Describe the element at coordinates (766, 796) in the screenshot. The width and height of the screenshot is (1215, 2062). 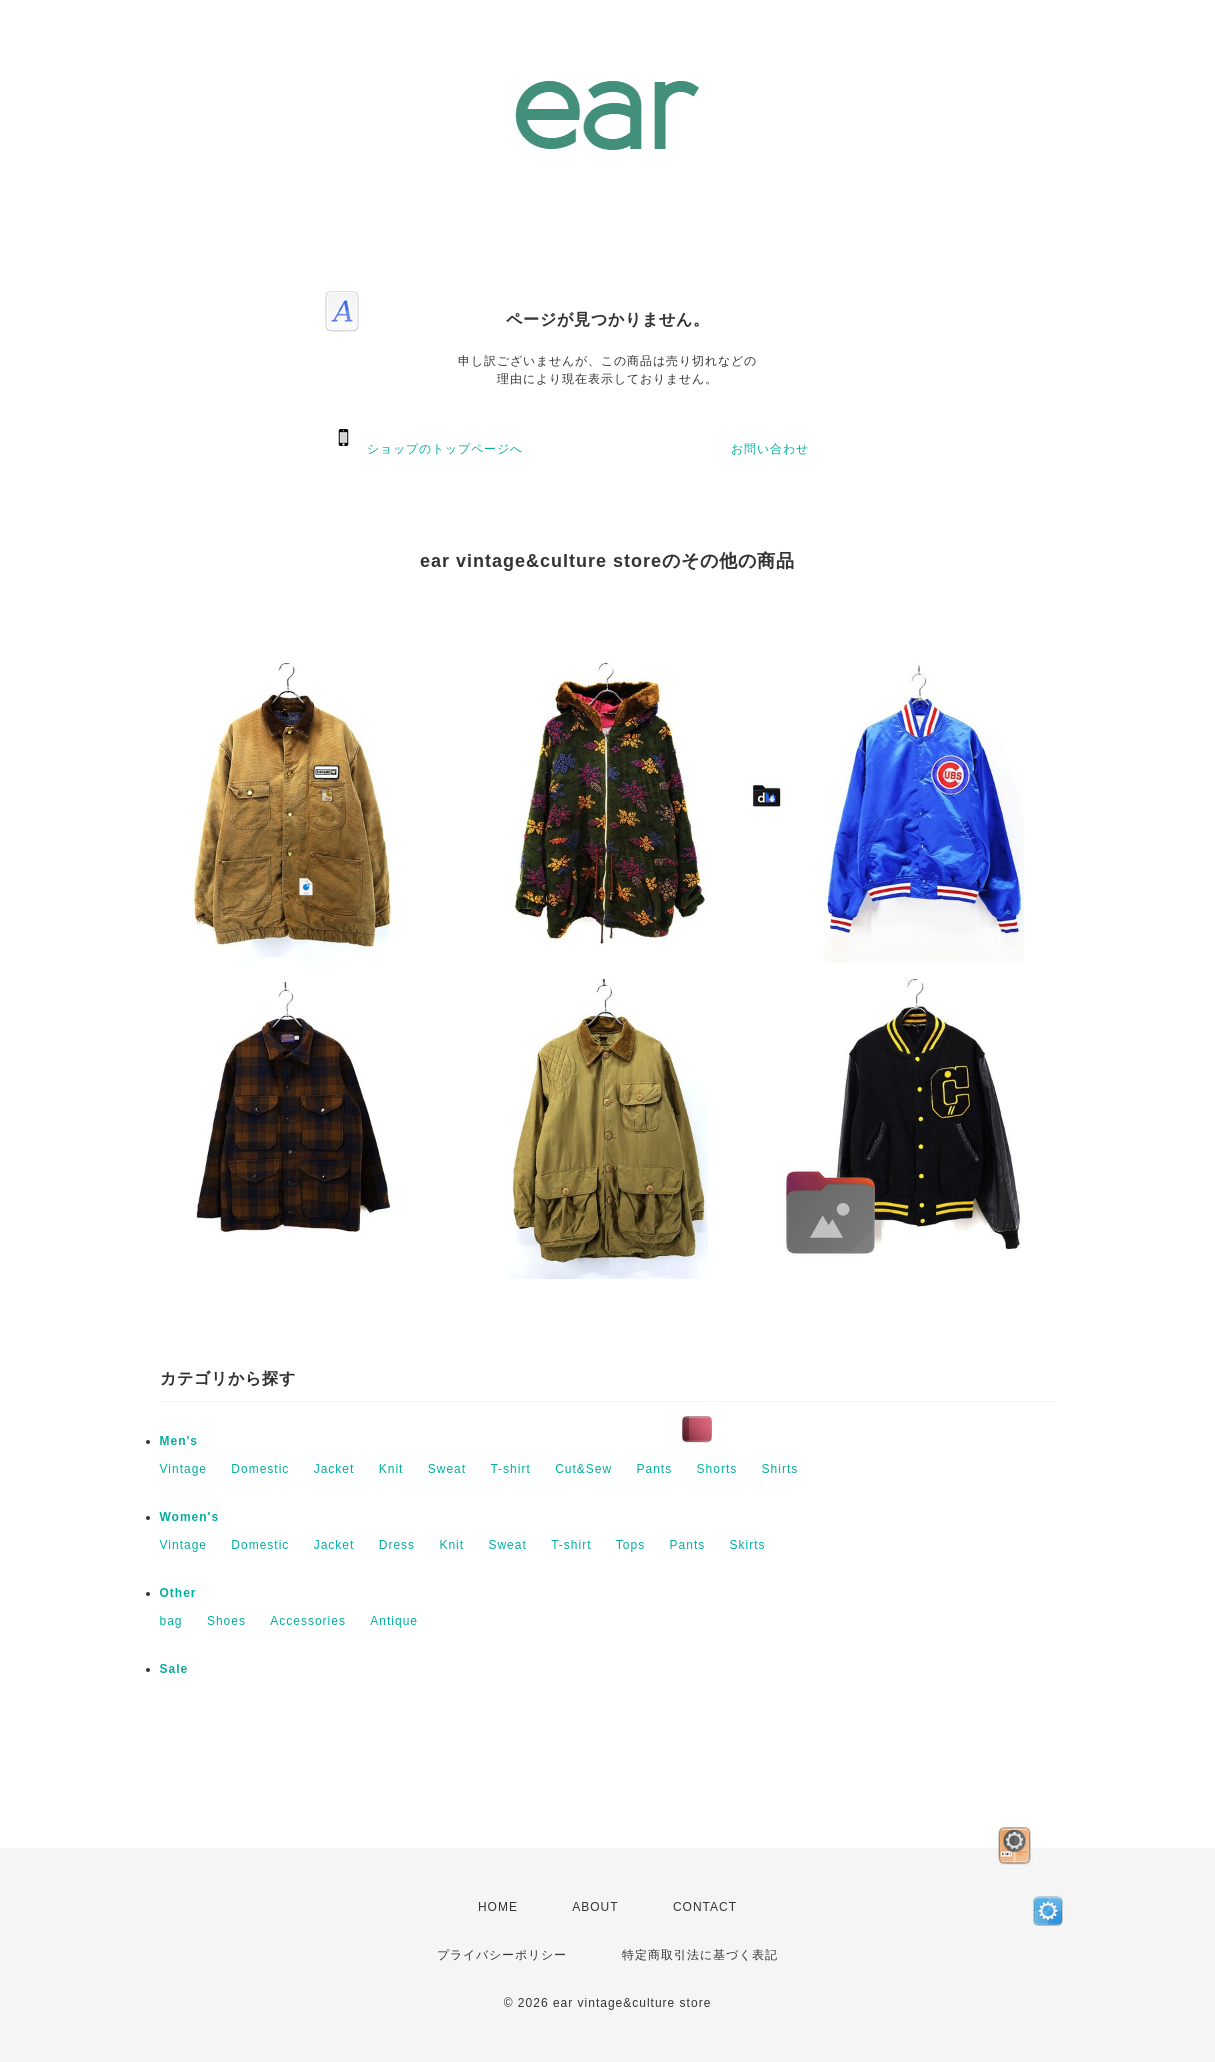
I see `open deemix music downloads folder` at that location.